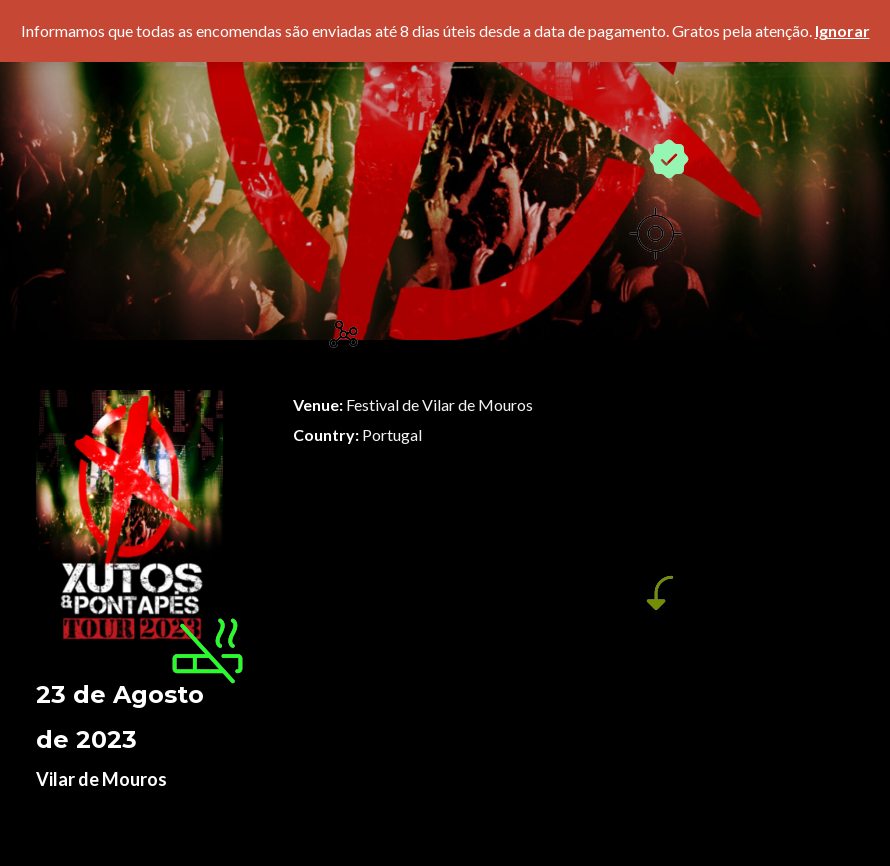  What do you see at coordinates (655, 233) in the screenshot?
I see `center map on current location` at bounding box center [655, 233].